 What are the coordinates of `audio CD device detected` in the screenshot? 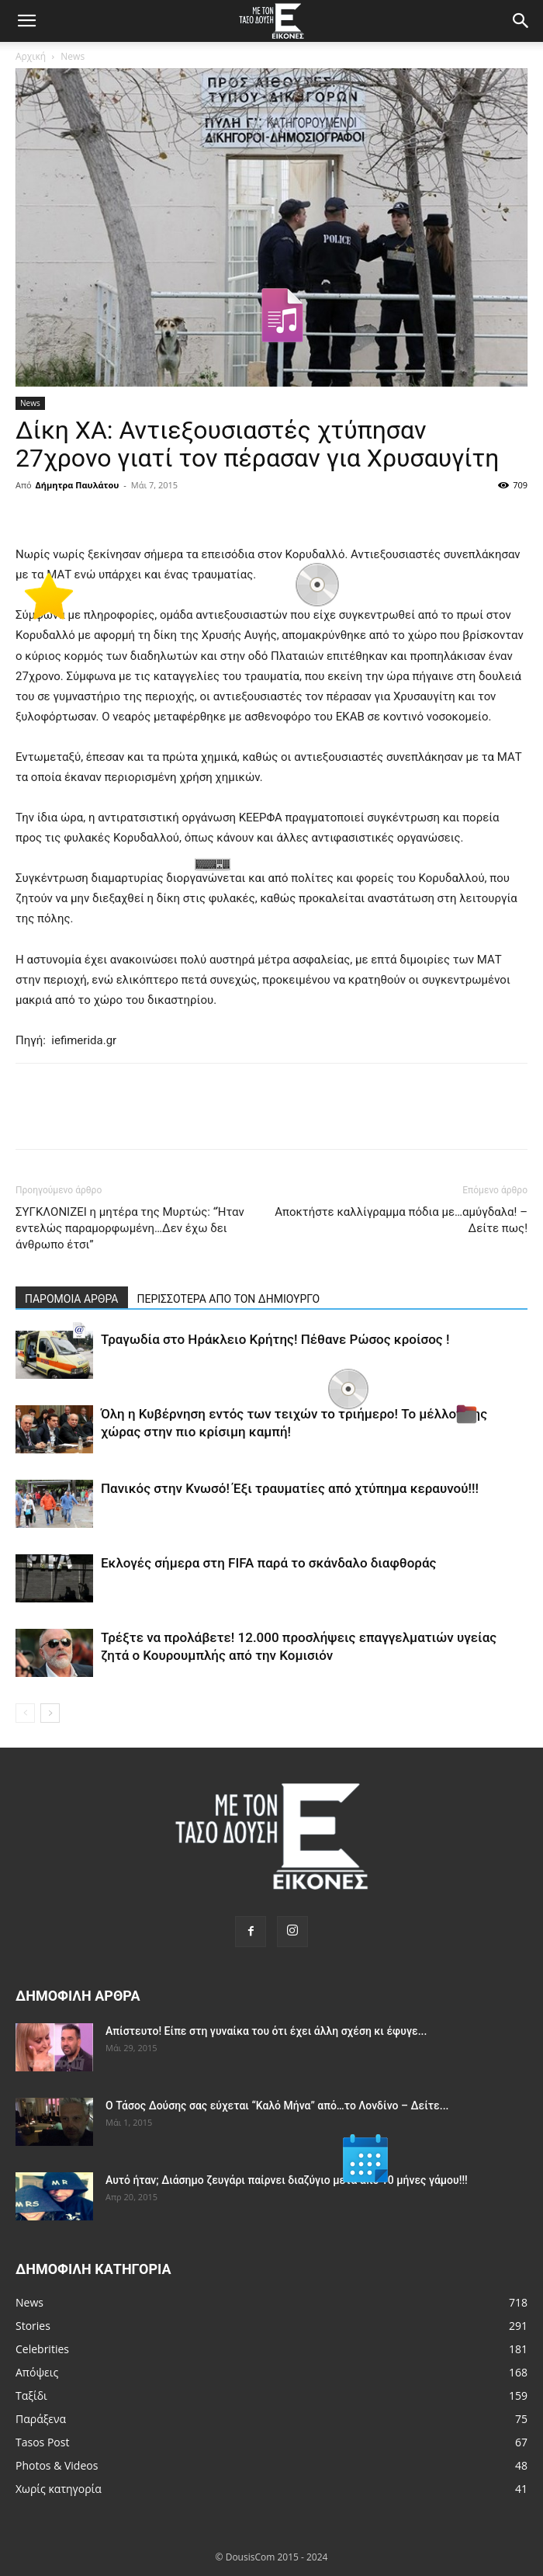 It's located at (317, 585).